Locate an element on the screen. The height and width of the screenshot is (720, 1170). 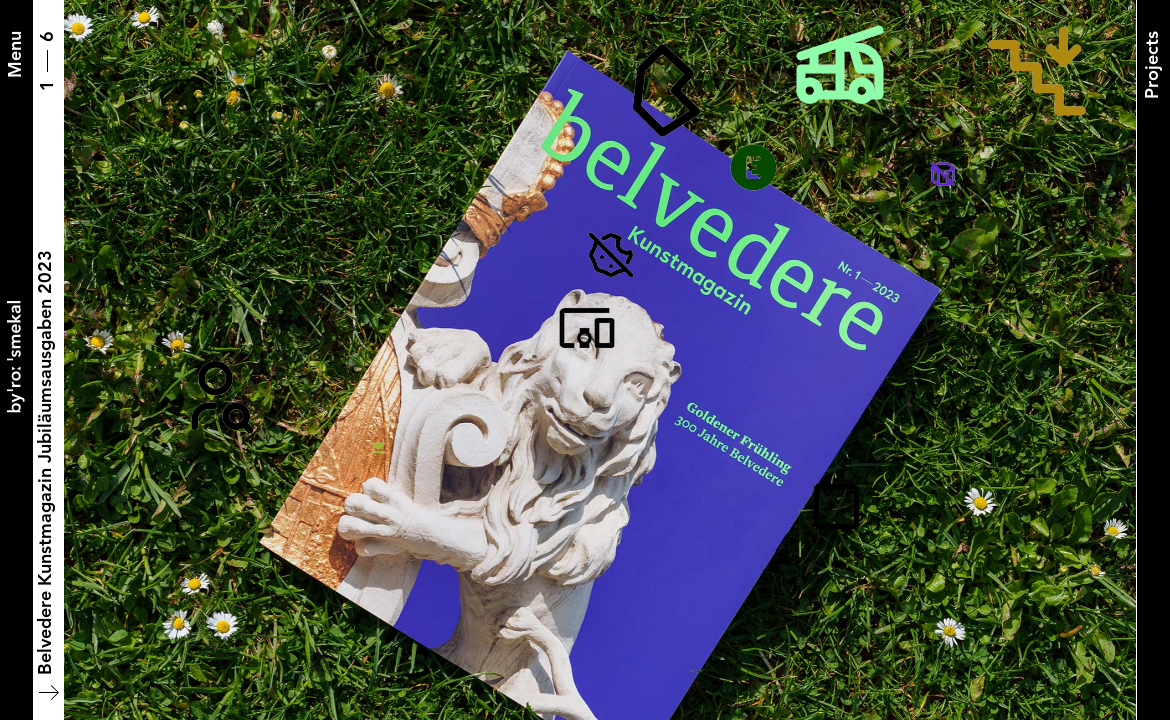
search for a user or contact is located at coordinates (215, 395).